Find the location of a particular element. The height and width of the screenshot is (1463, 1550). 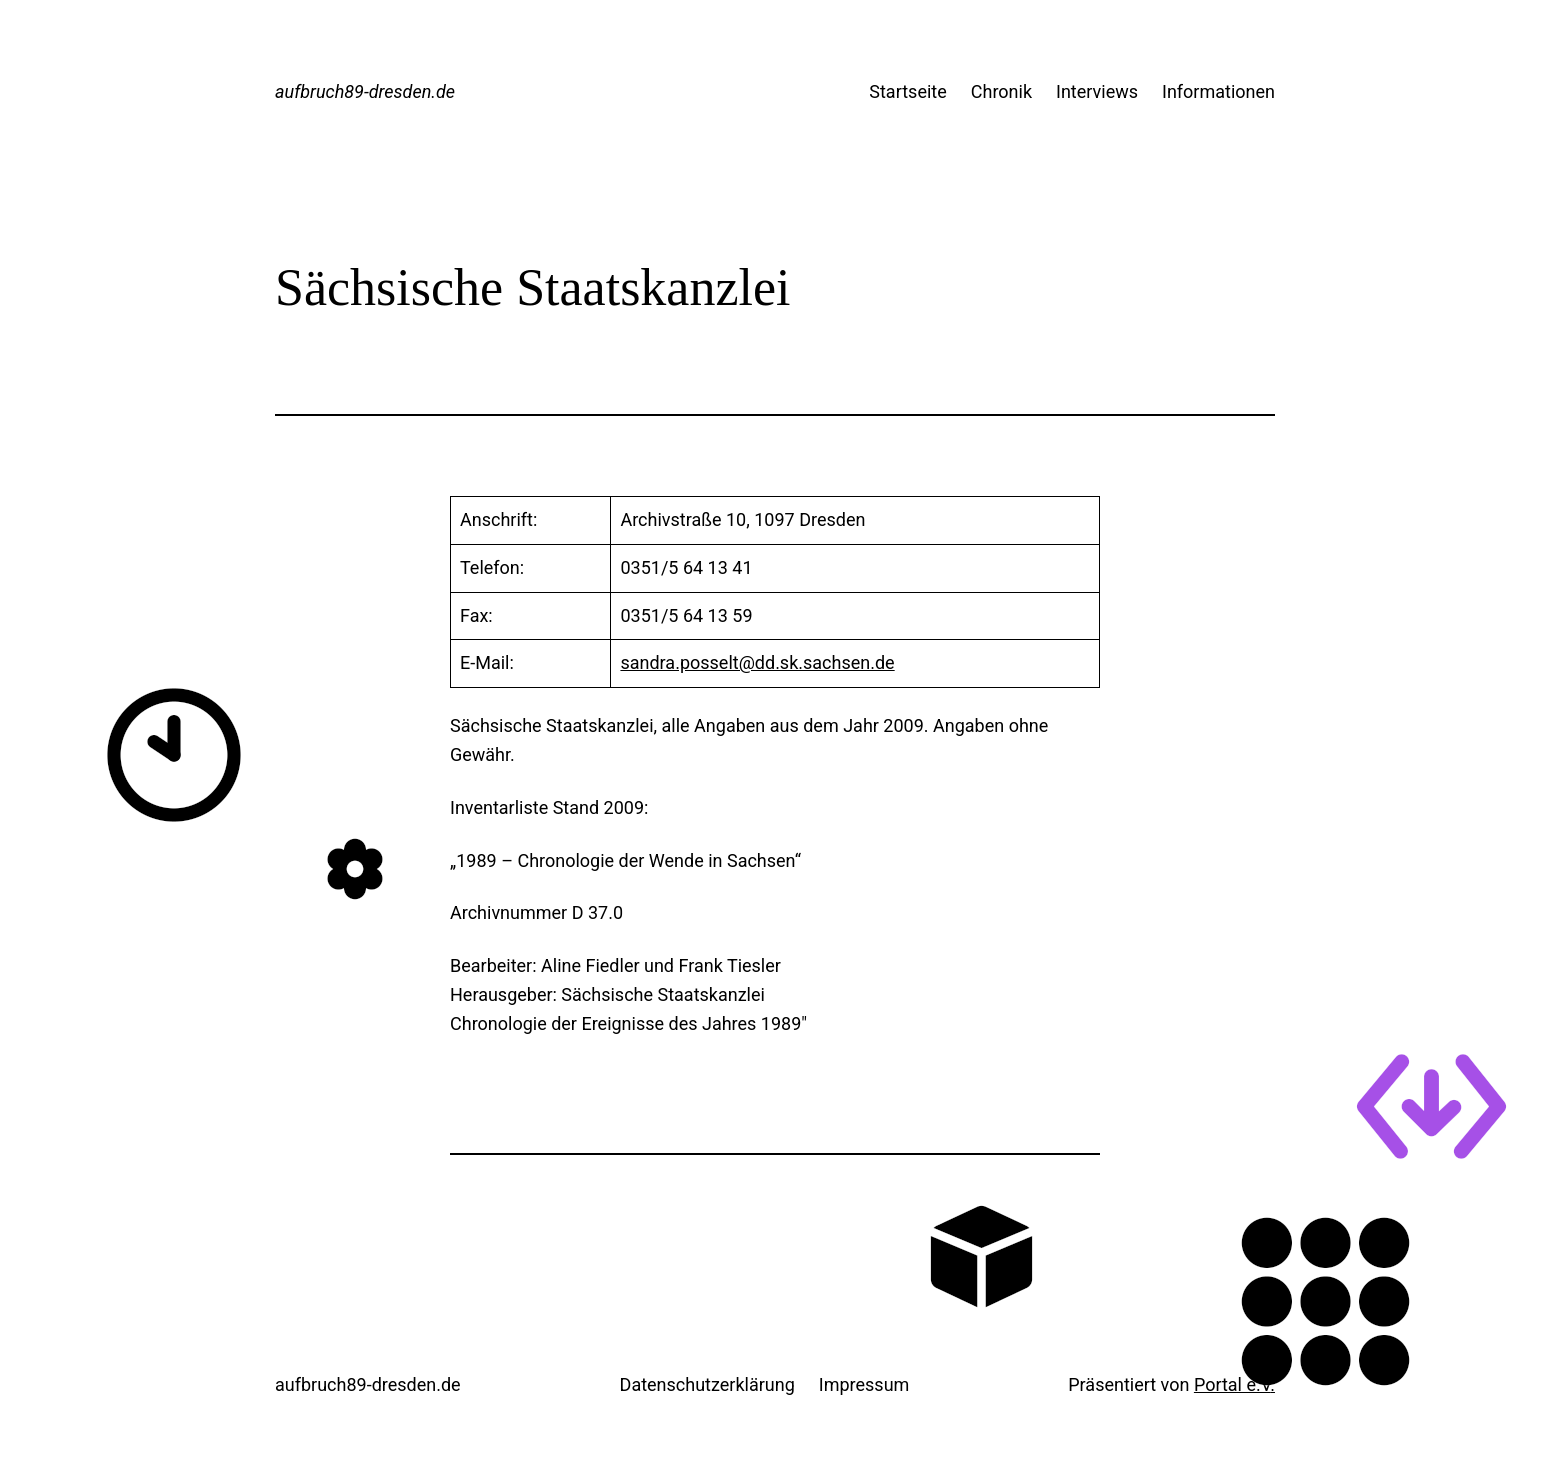

open the dial pad or number input is located at coordinates (1325, 1301).